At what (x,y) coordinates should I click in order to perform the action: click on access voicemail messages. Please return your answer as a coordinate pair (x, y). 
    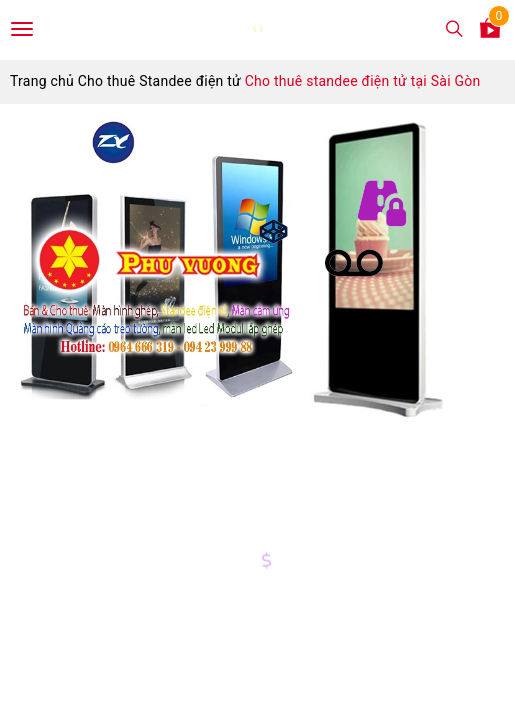
    Looking at the image, I should click on (354, 264).